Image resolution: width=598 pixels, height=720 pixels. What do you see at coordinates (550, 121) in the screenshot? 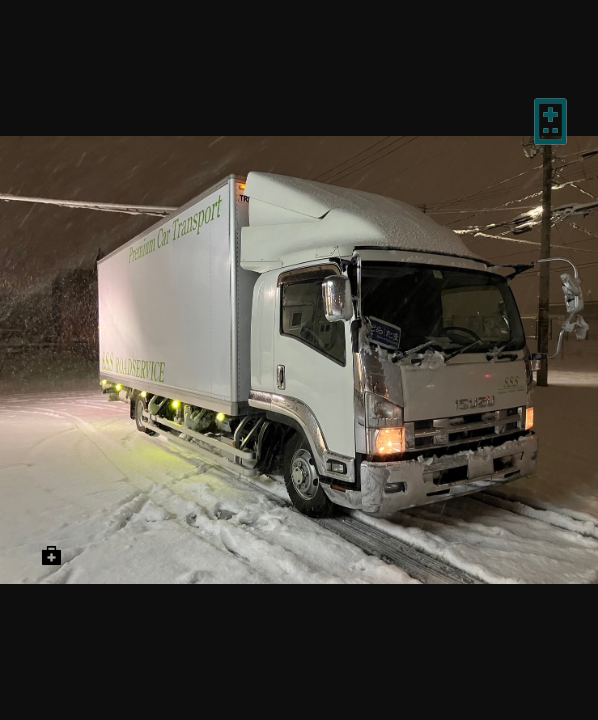
I see `access remote control settings` at bounding box center [550, 121].